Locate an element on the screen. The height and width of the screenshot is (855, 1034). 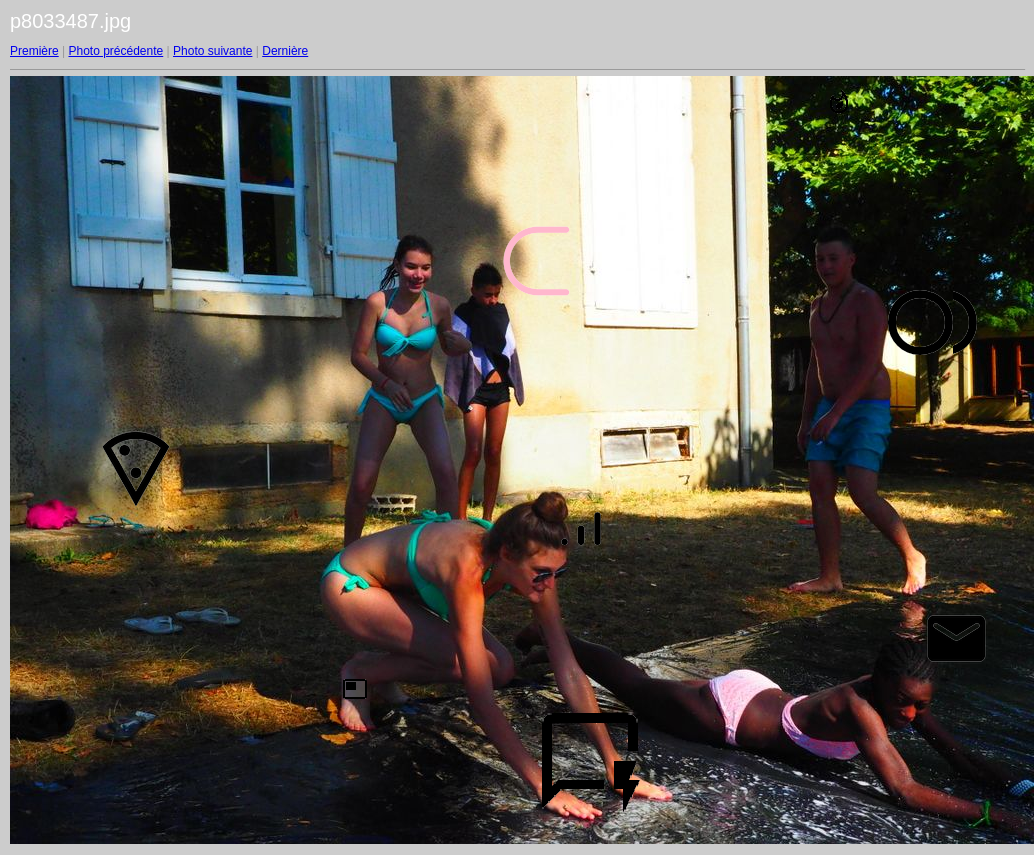
access featured or highlighted video content is located at coordinates (355, 689).